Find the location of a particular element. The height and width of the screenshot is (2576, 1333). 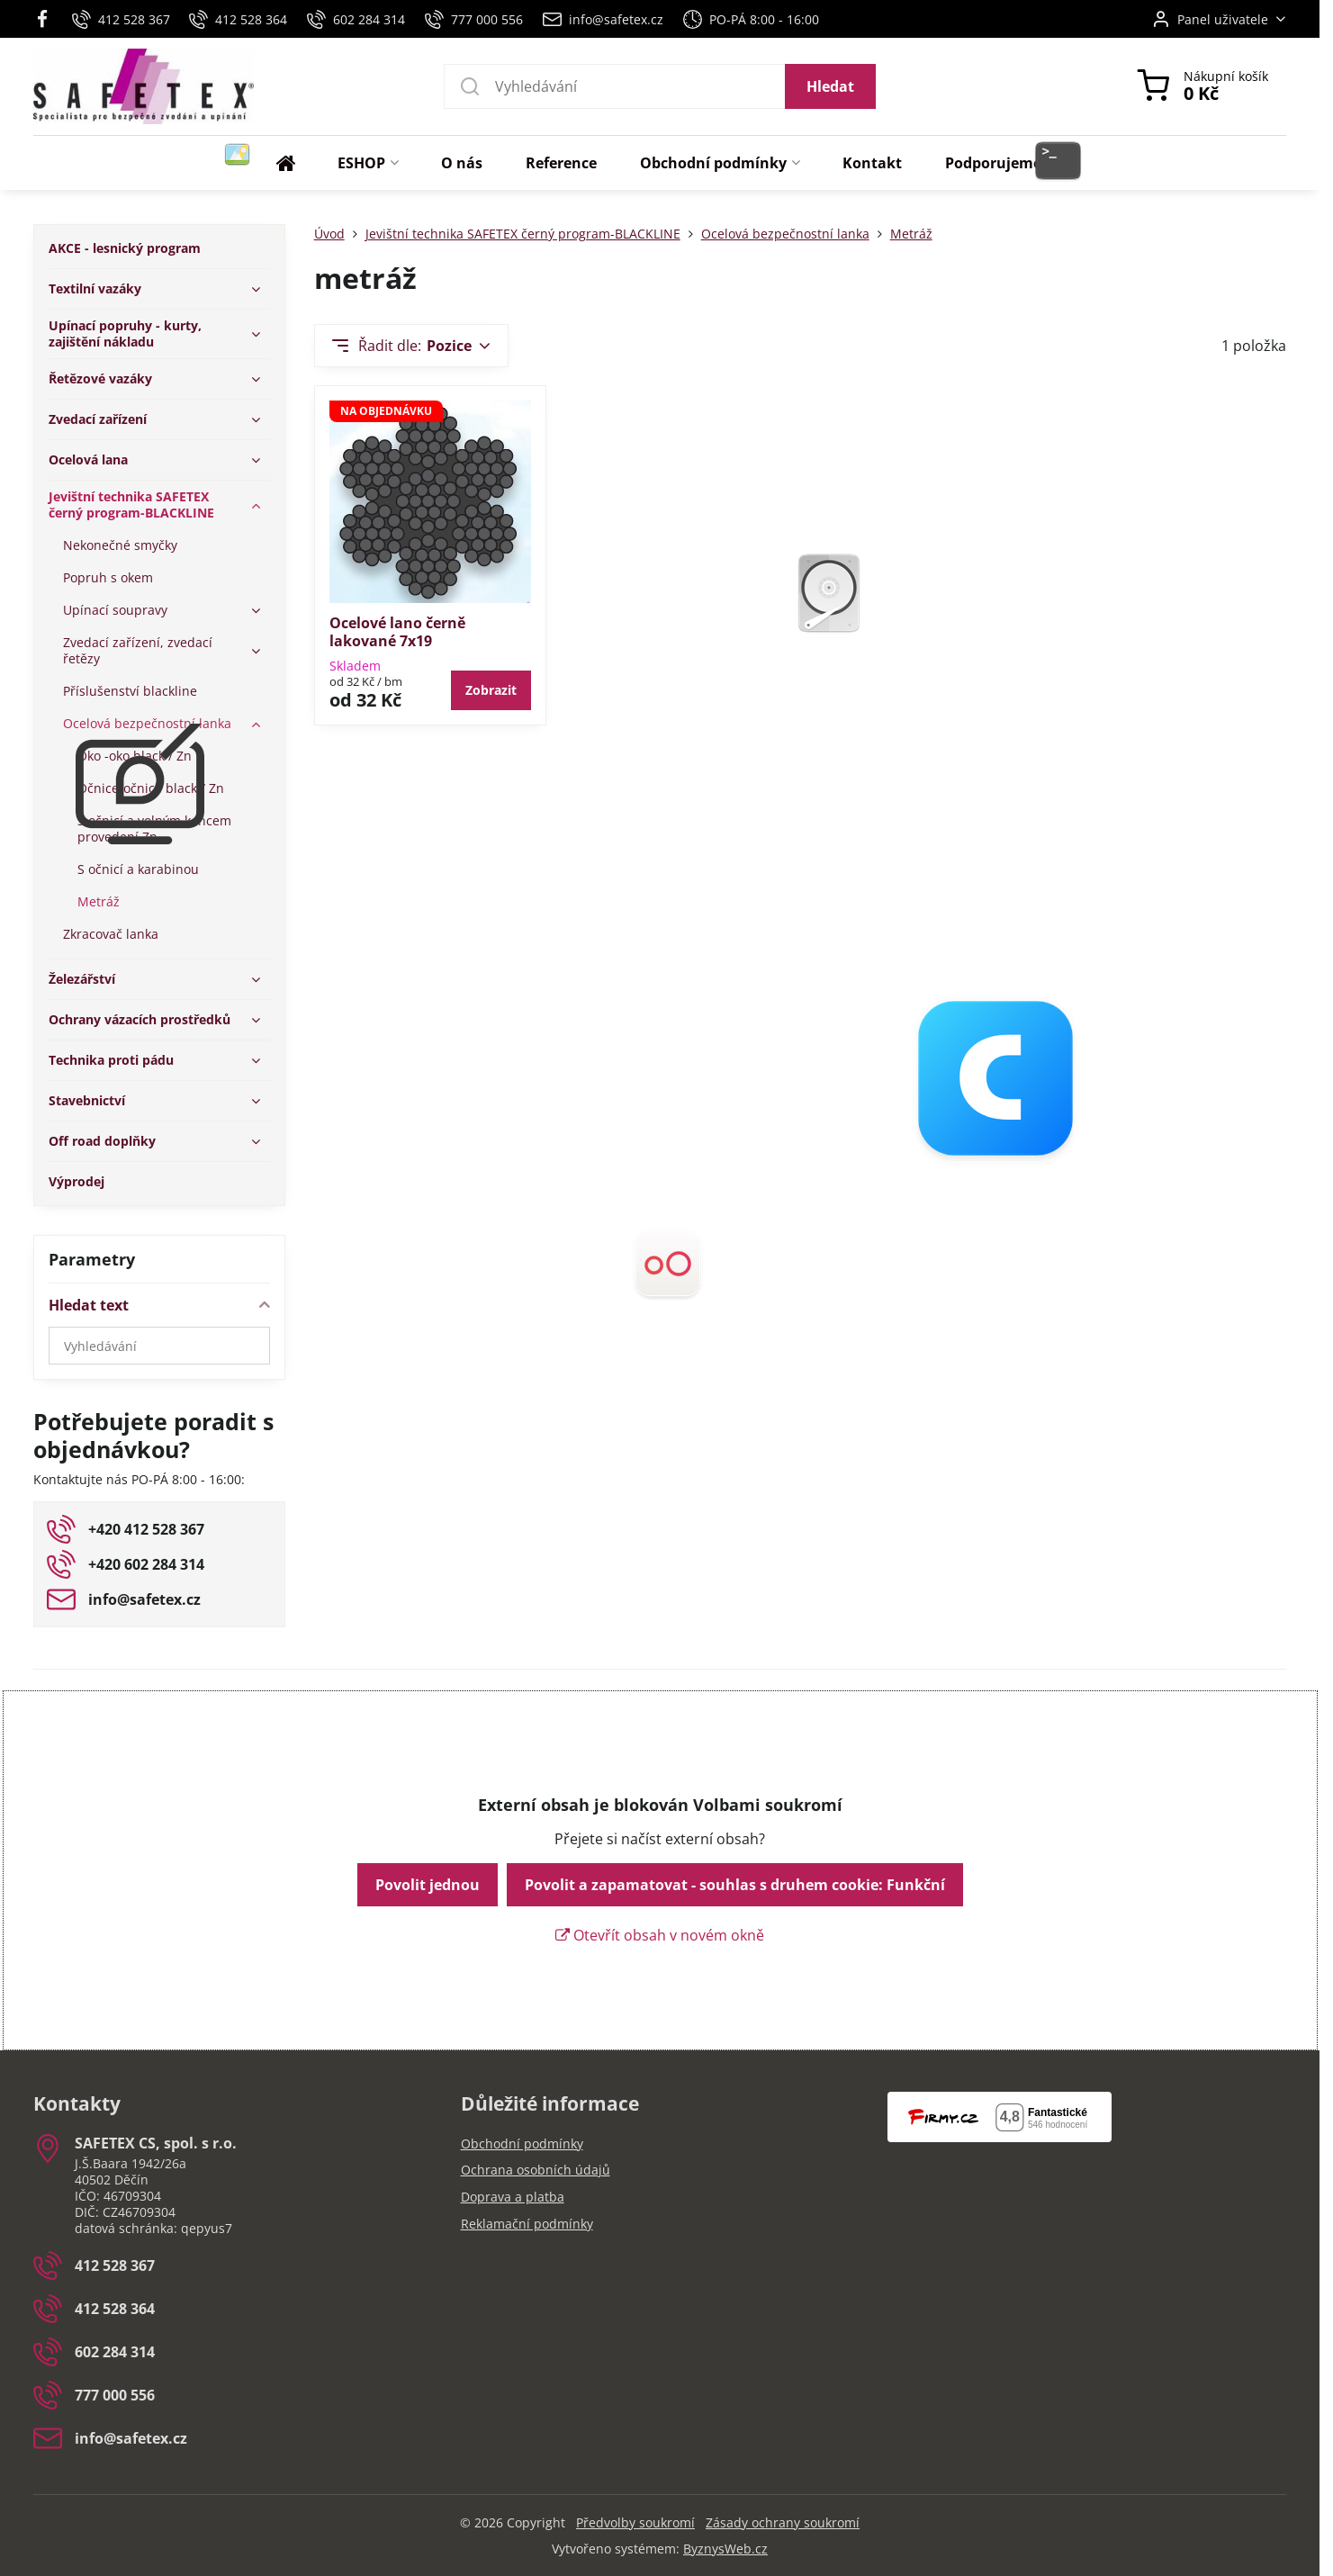

open the terminal application is located at coordinates (1058, 160).